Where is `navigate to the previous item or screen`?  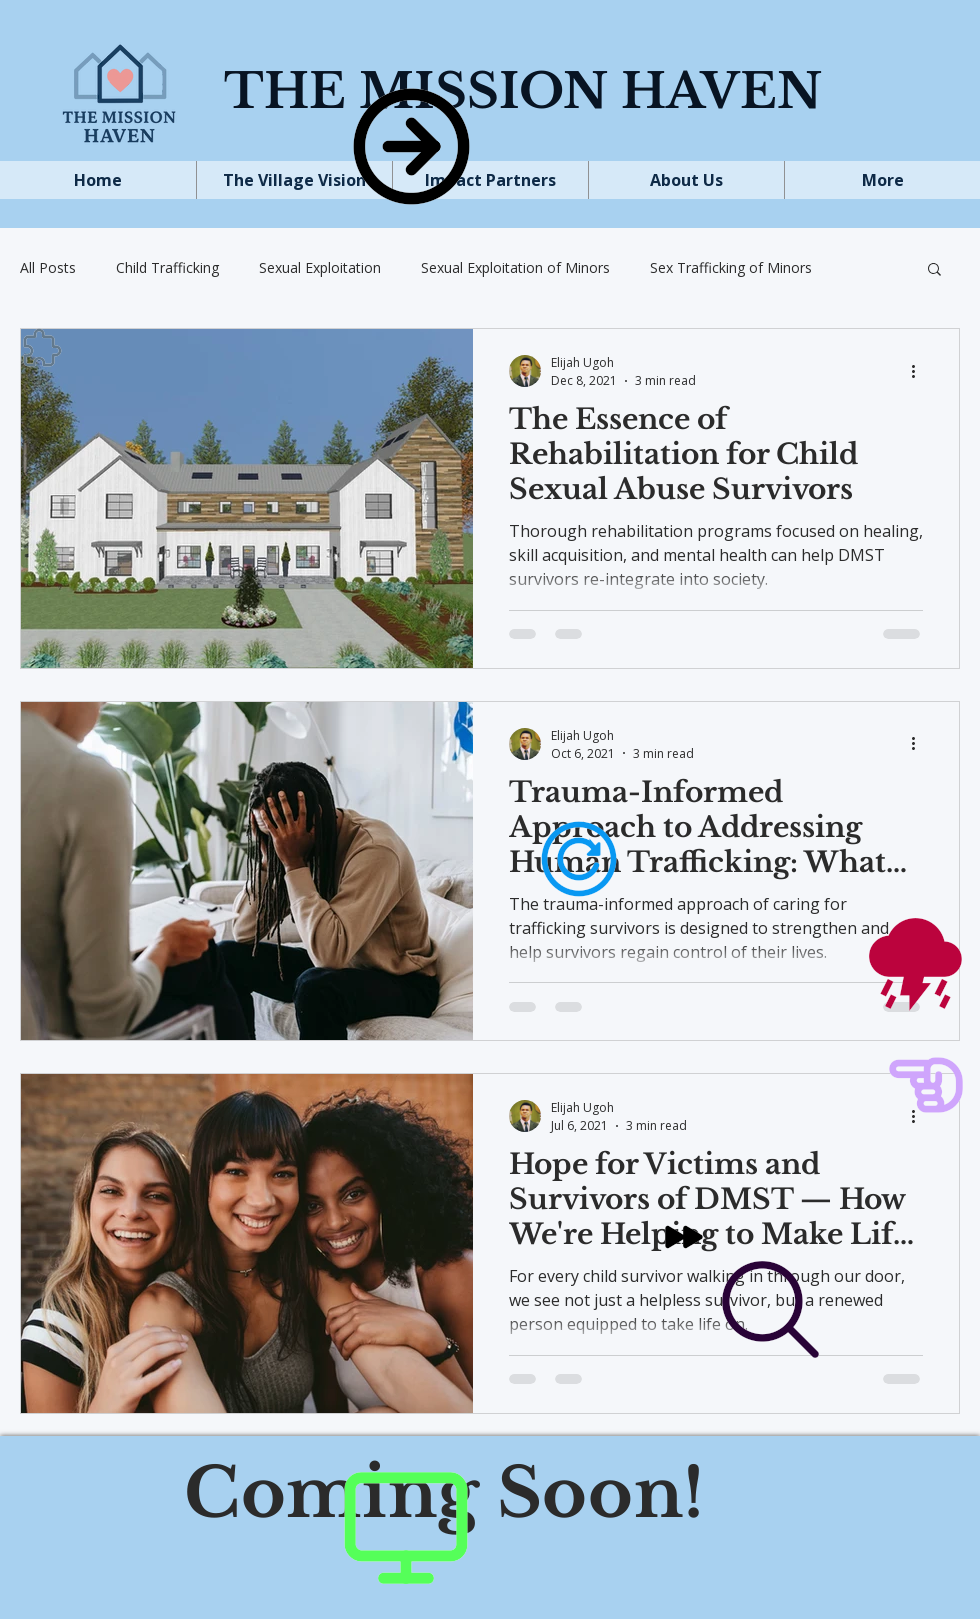
navigate to the previous item or screen is located at coordinates (926, 1085).